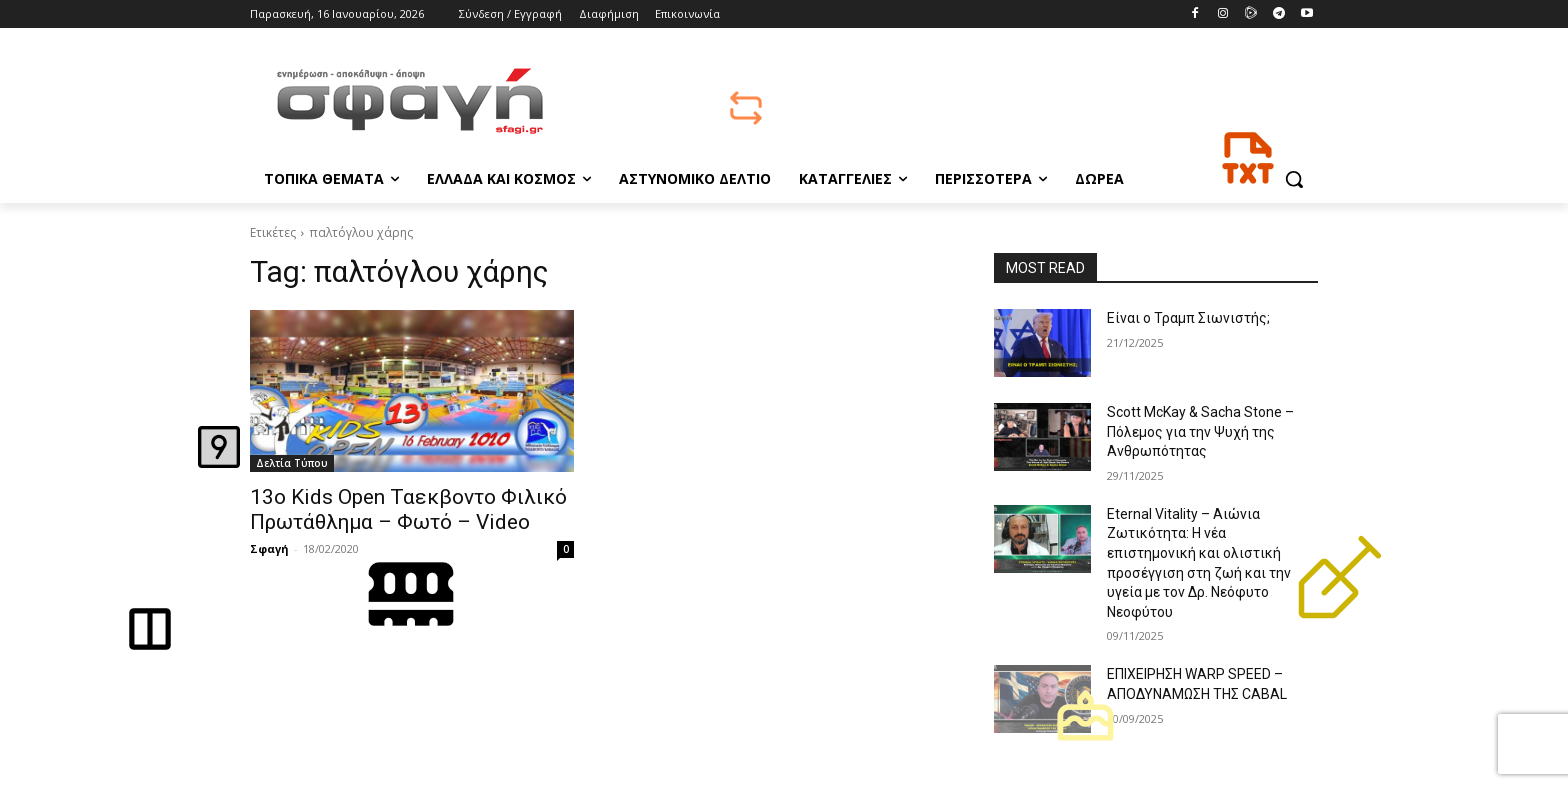  What do you see at coordinates (1085, 715) in the screenshot?
I see `view birthday or celebration reminders` at bounding box center [1085, 715].